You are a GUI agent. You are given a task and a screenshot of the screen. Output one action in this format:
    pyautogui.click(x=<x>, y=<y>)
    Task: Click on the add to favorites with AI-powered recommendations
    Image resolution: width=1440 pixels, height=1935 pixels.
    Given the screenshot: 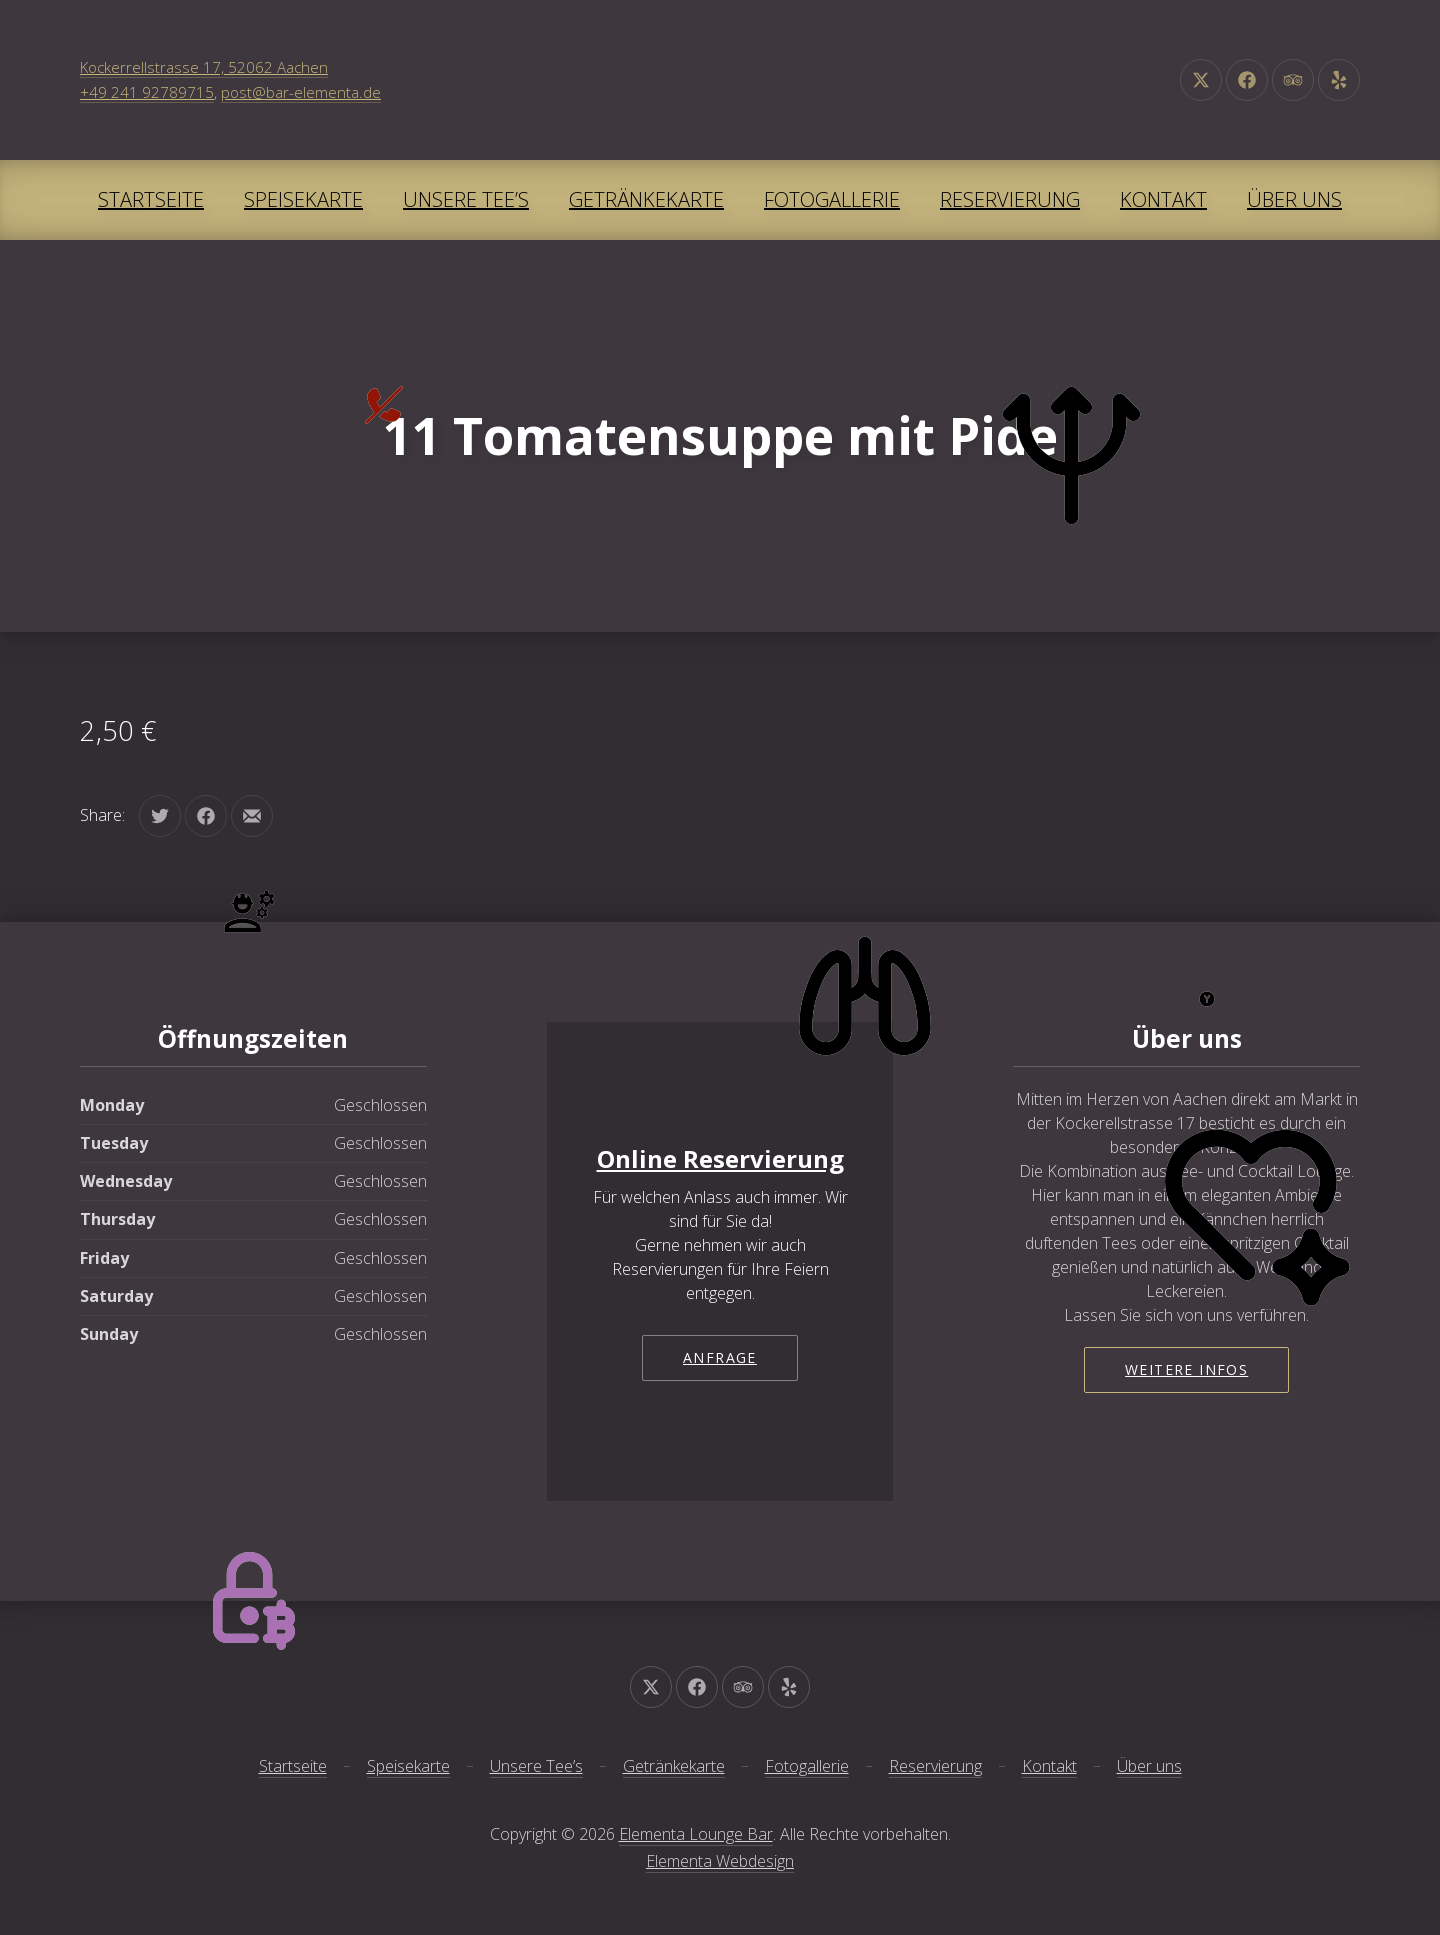 What is the action you would take?
    pyautogui.click(x=1251, y=1207)
    